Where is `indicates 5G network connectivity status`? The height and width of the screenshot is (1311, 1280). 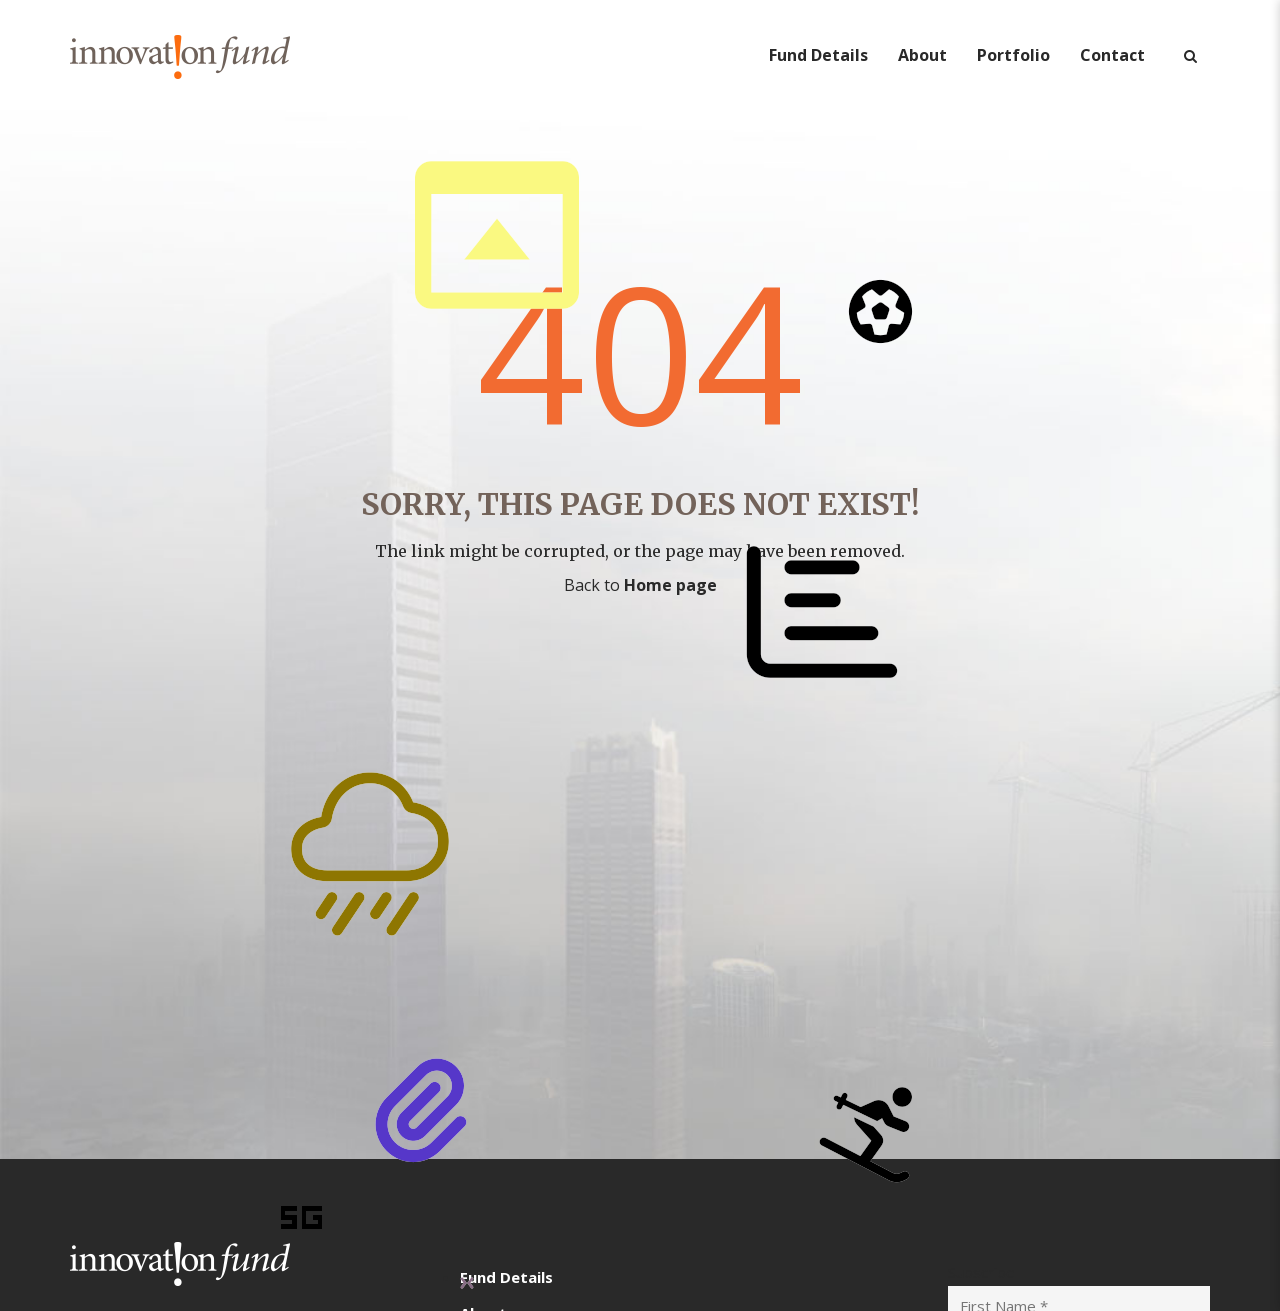
indicates 5G network connectivity status is located at coordinates (301, 1217).